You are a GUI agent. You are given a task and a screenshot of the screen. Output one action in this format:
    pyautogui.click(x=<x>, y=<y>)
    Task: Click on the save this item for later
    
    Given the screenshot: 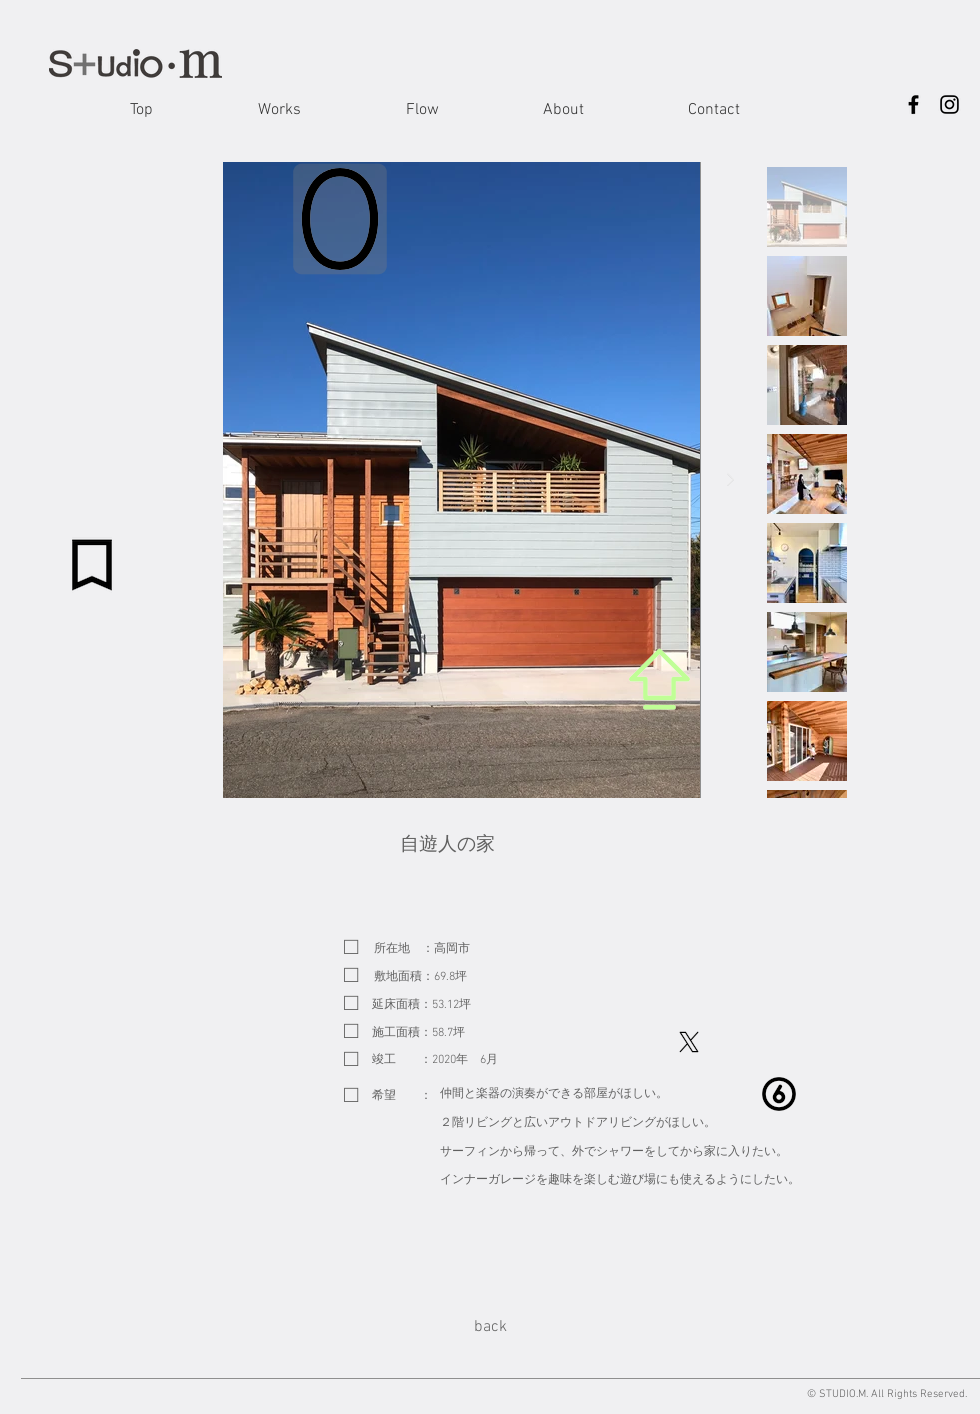 What is the action you would take?
    pyautogui.click(x=92, y=565)
    